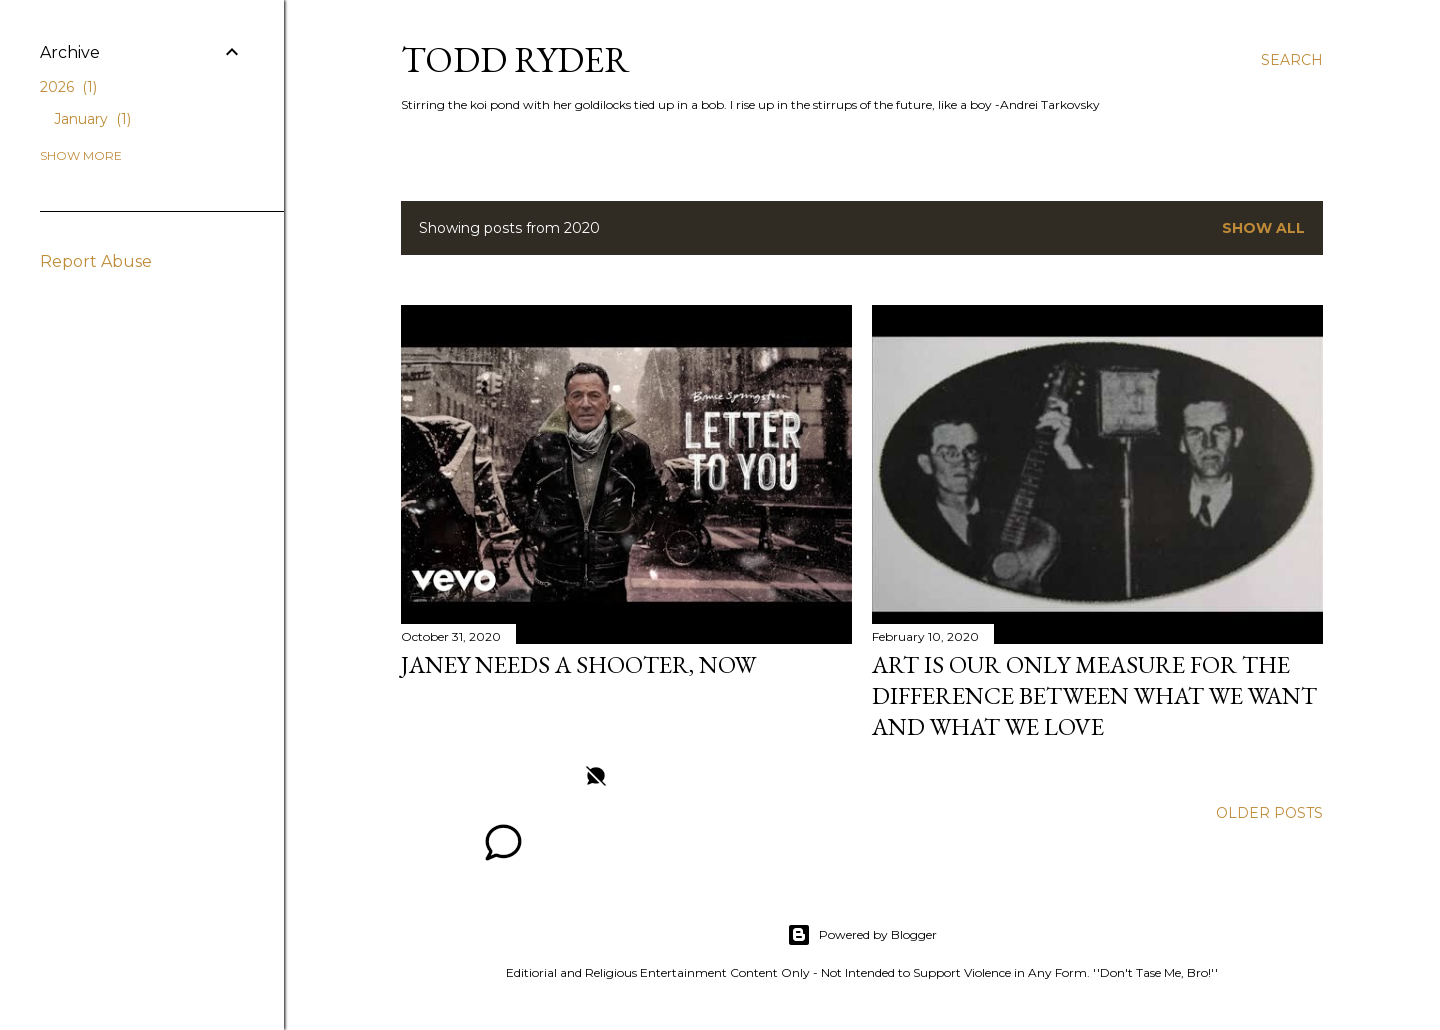  I want to click on open comments section, so click(503, 842).